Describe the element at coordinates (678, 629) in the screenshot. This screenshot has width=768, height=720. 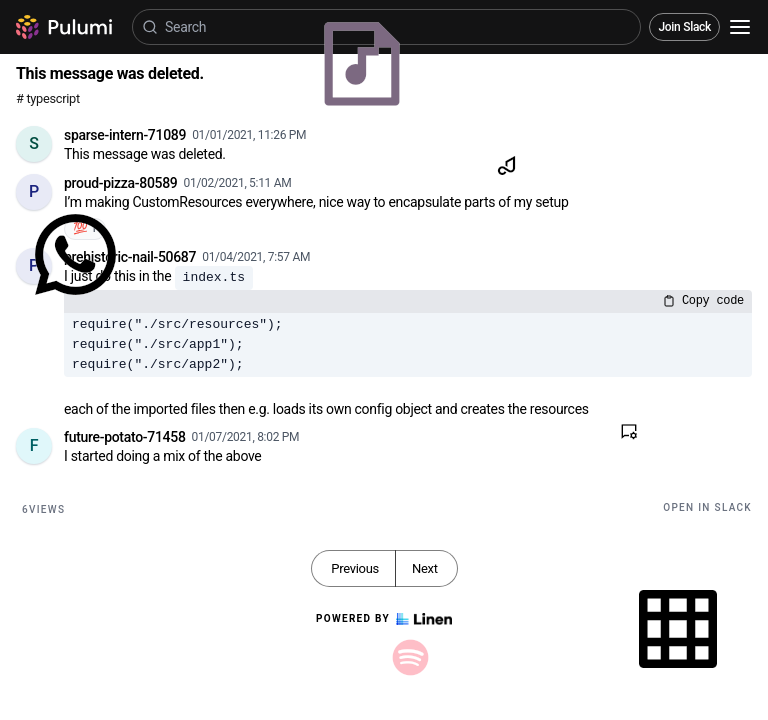
I see `switch to grid view layout` at that location.